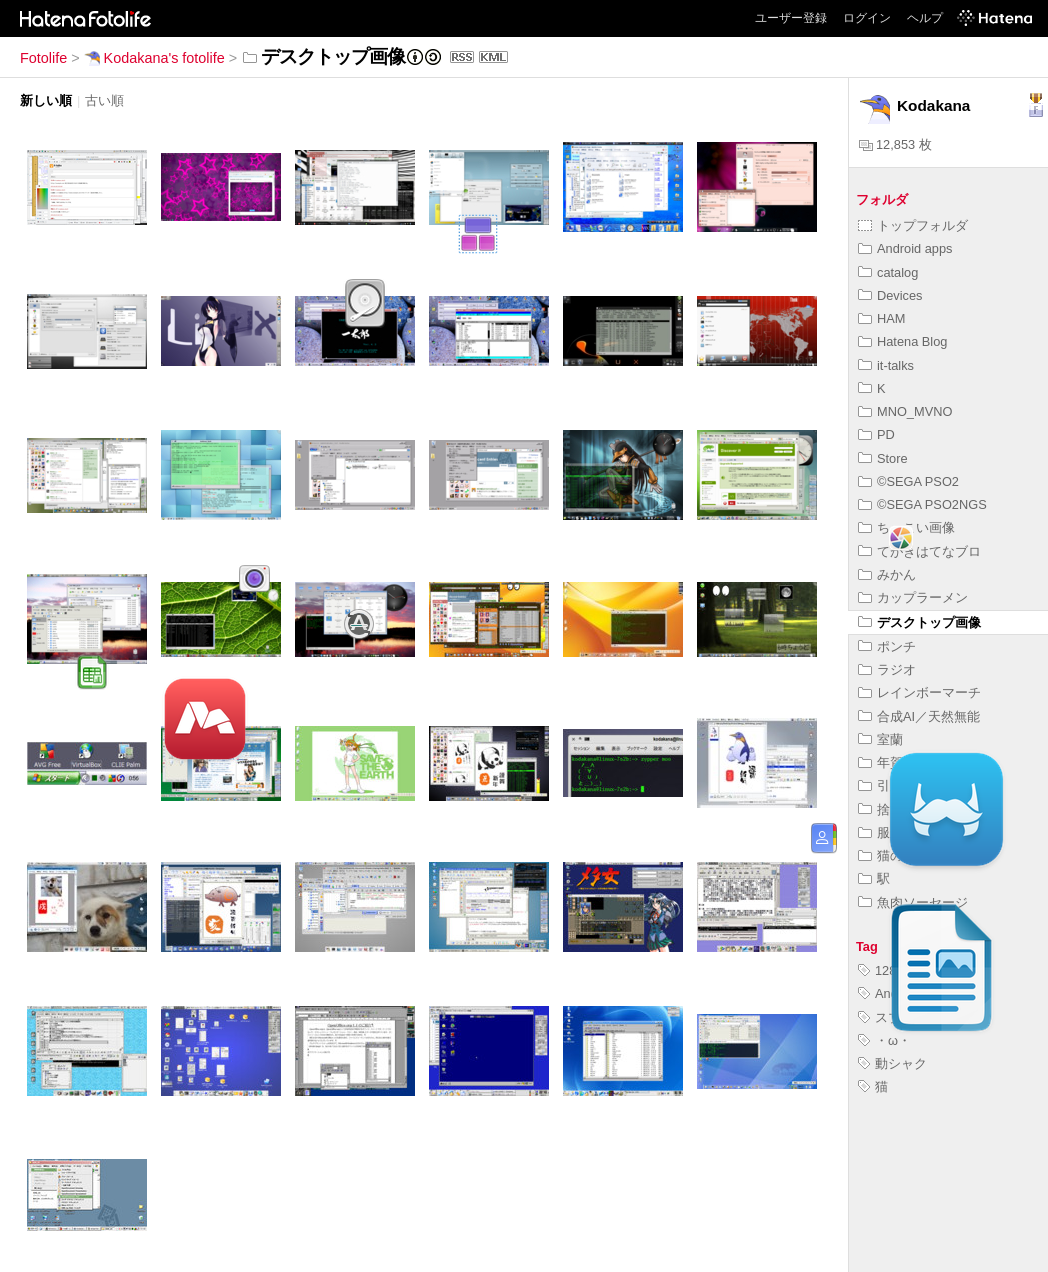 Image resolution: width=1048 pixels, height=1272 pixels. What do you see at coordinates (365, 303) in the screenshot?
I see `open the disk management utility` at bounding box center [365, 303].